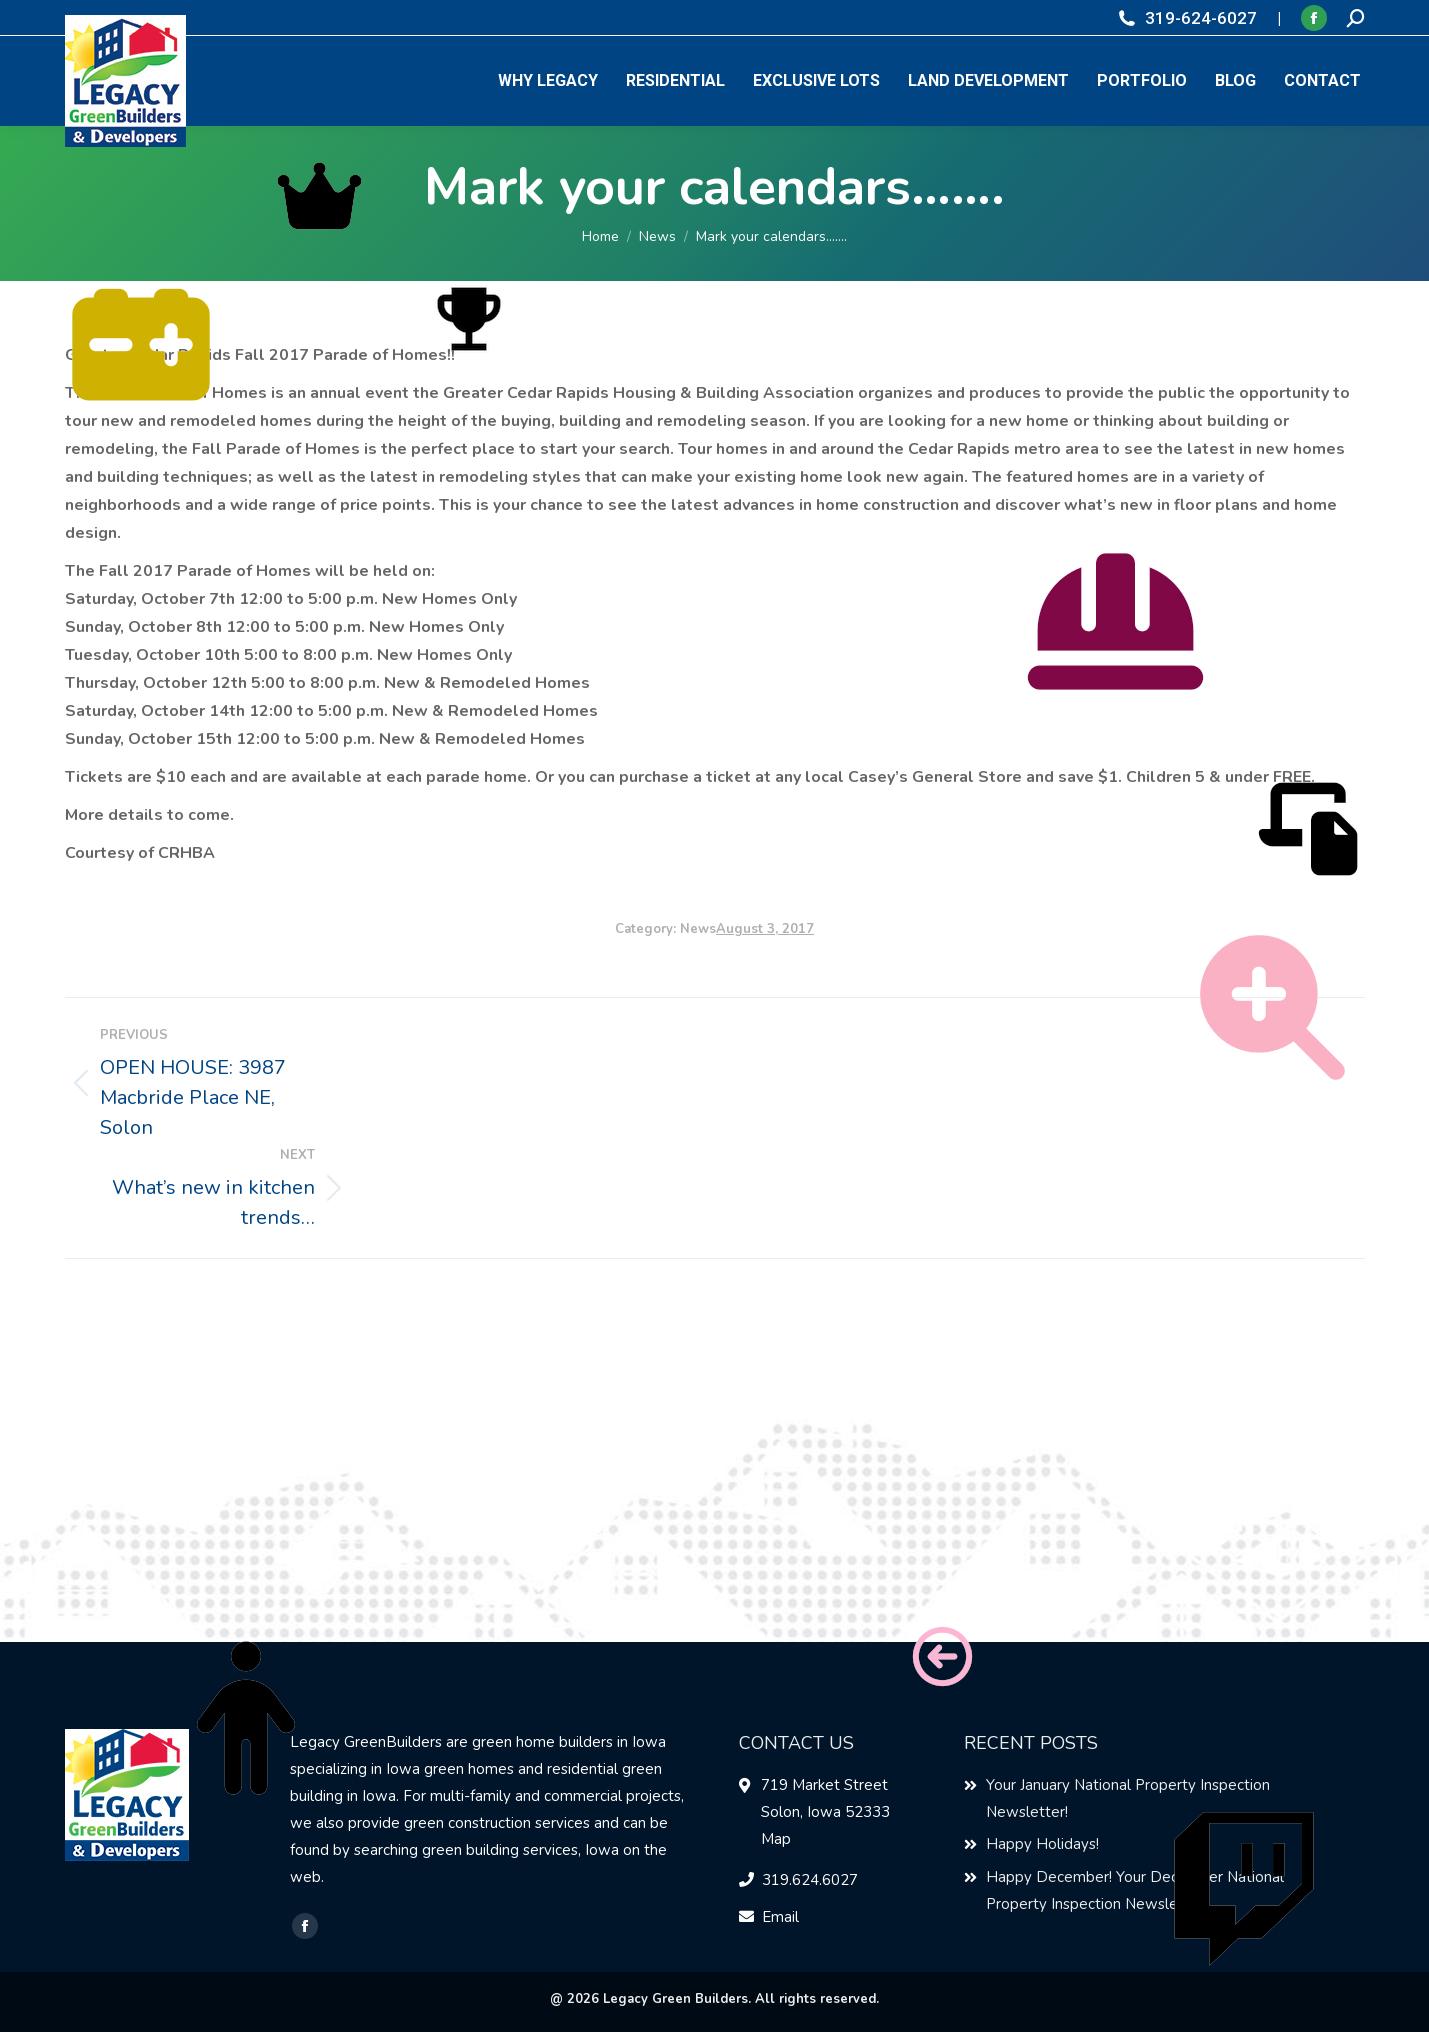  I want to click on open the Twitch app, so click(1244, 1889).